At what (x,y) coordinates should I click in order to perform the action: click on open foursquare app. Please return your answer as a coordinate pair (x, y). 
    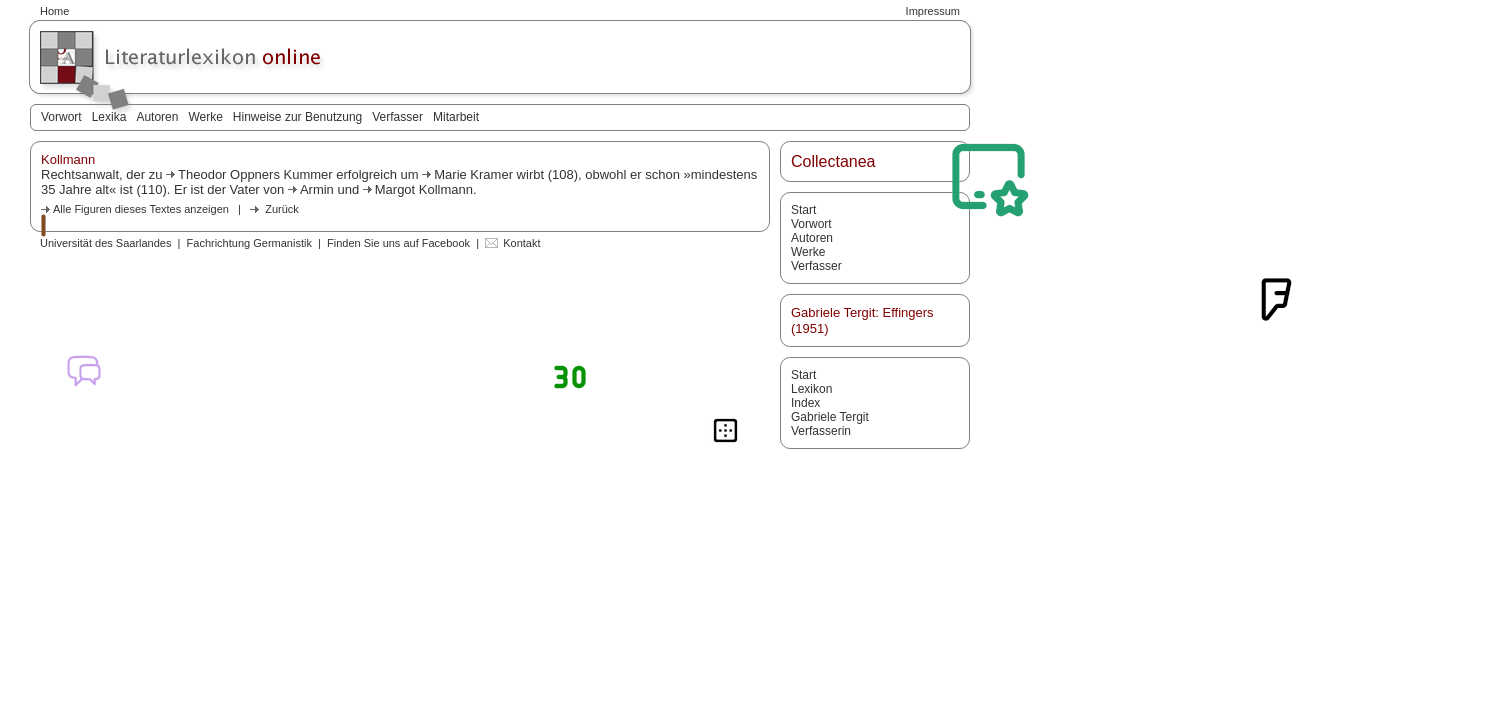
    Looking at the image, I should click on (1276, 299).